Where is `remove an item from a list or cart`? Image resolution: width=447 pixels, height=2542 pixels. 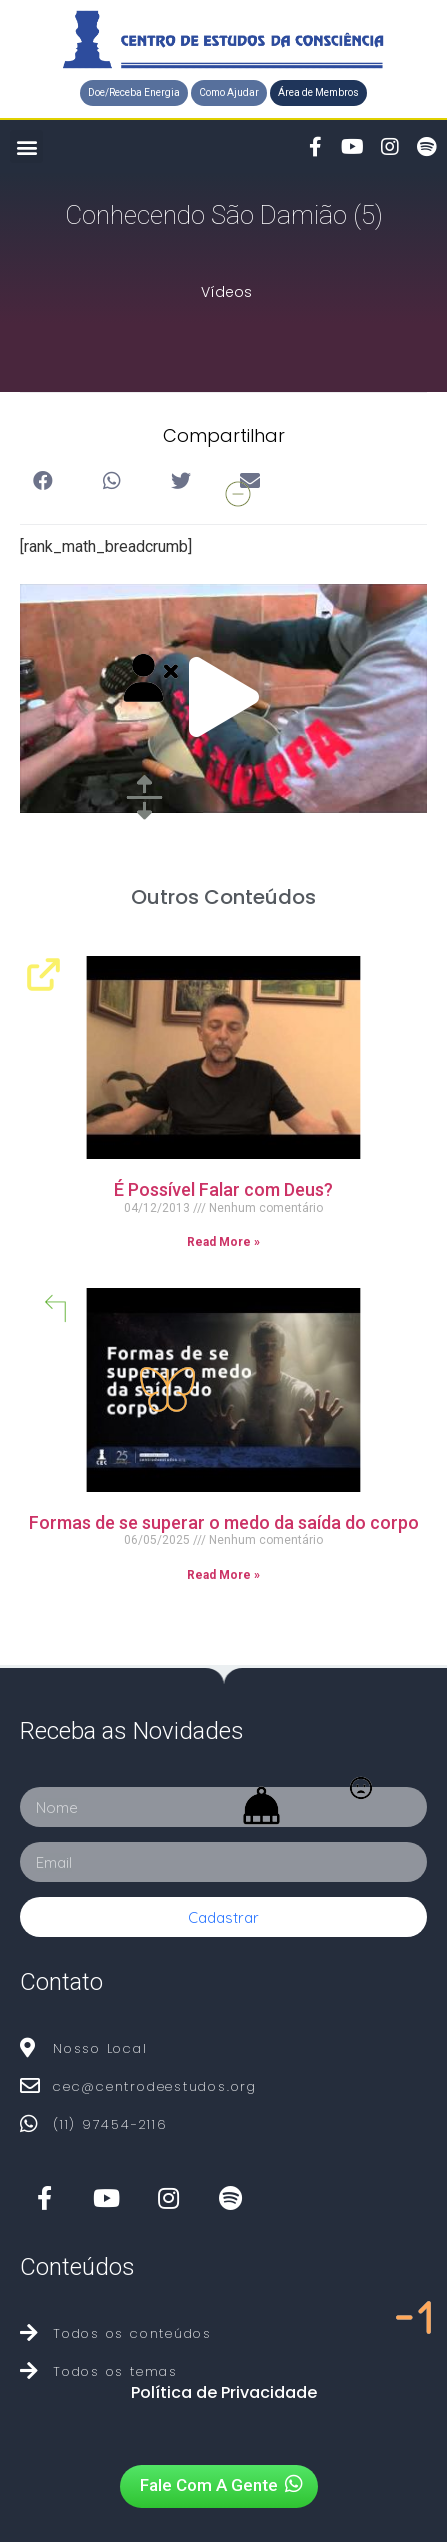 remove an item from a list or cart is located at coordinates (238, 494).